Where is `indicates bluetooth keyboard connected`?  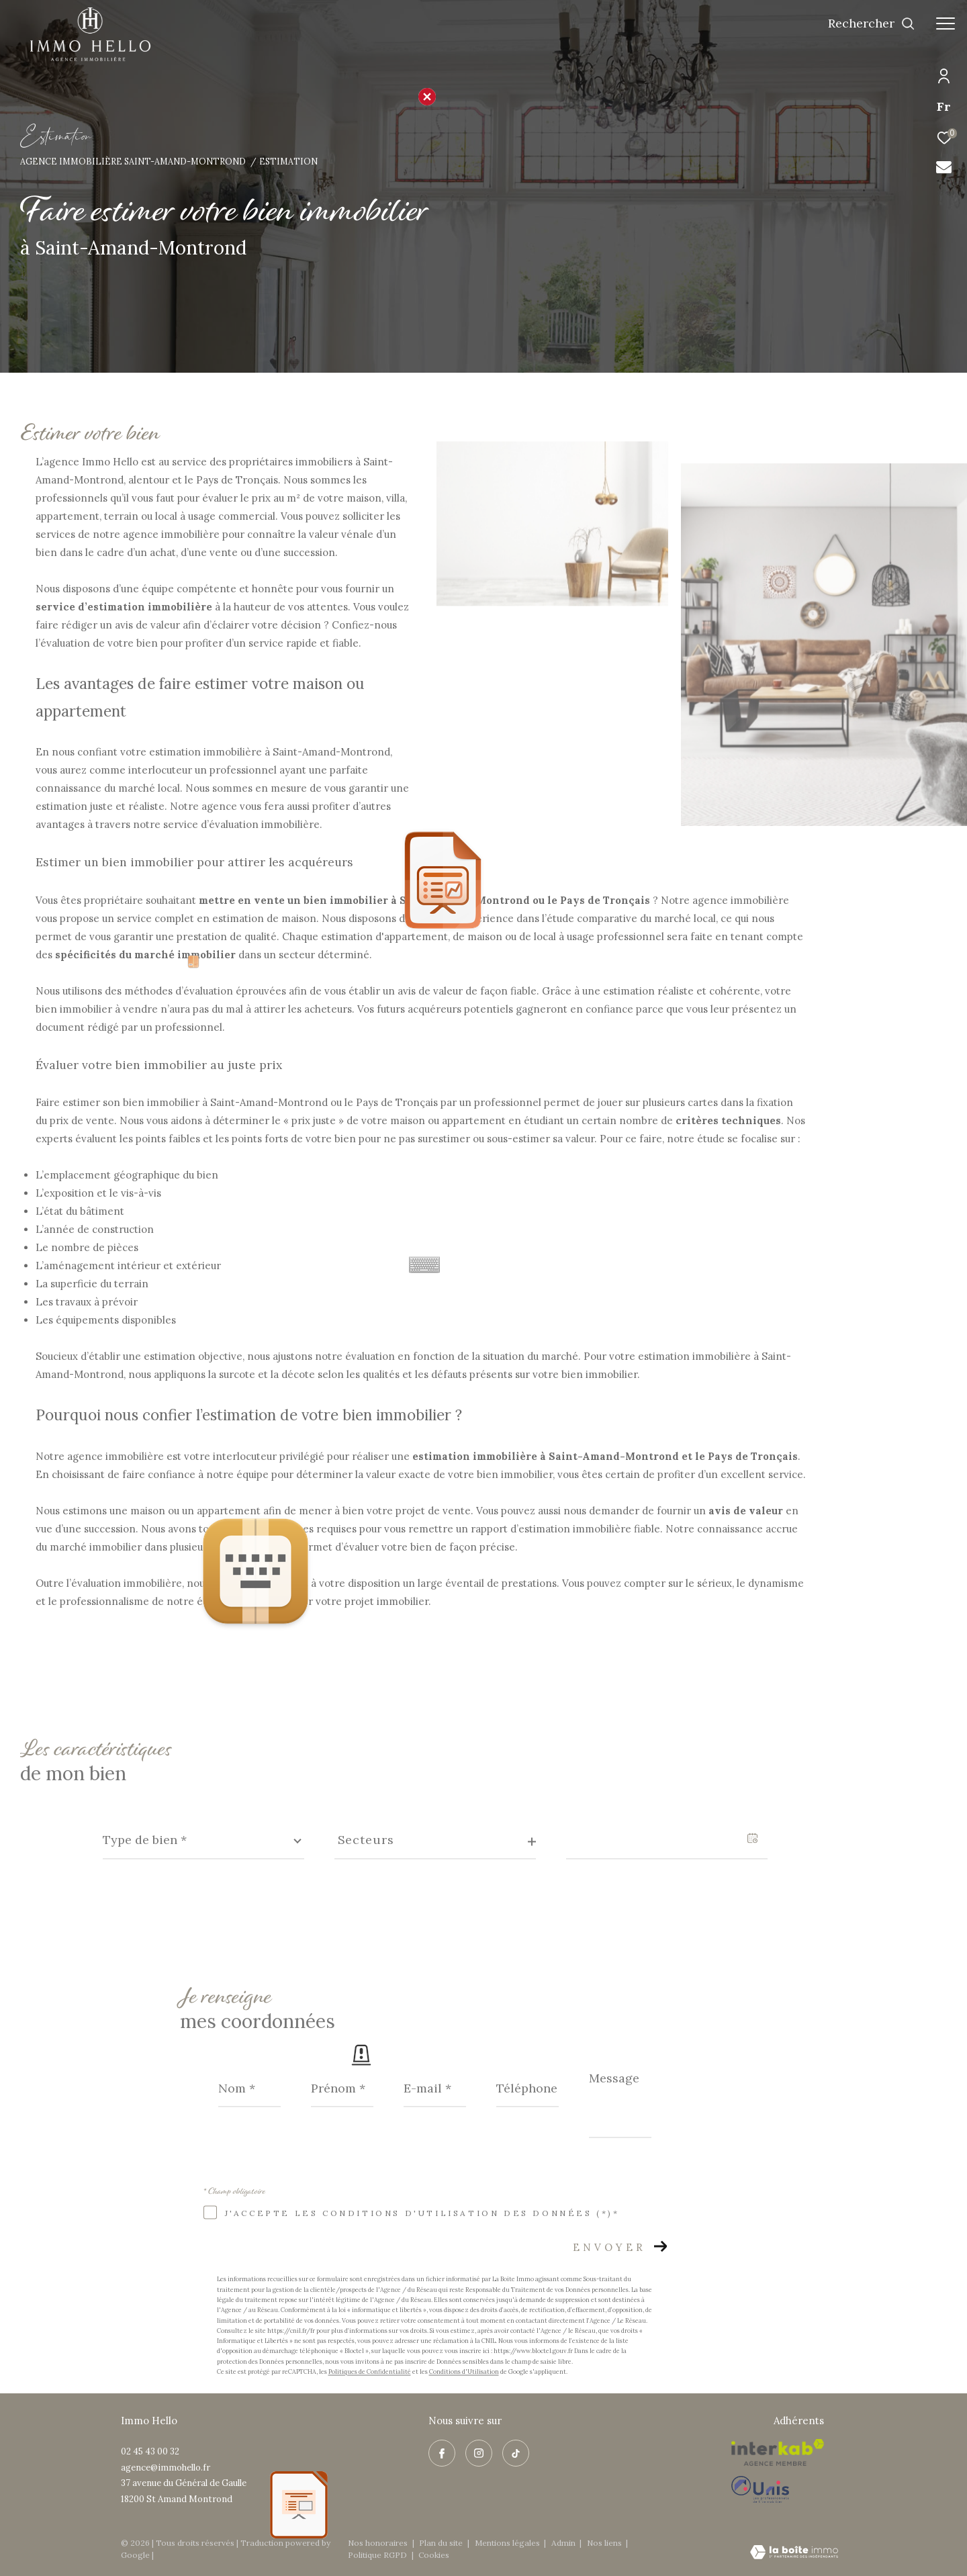
indicates bluetooth keyboard connected is located at coordinates (424, 1264).